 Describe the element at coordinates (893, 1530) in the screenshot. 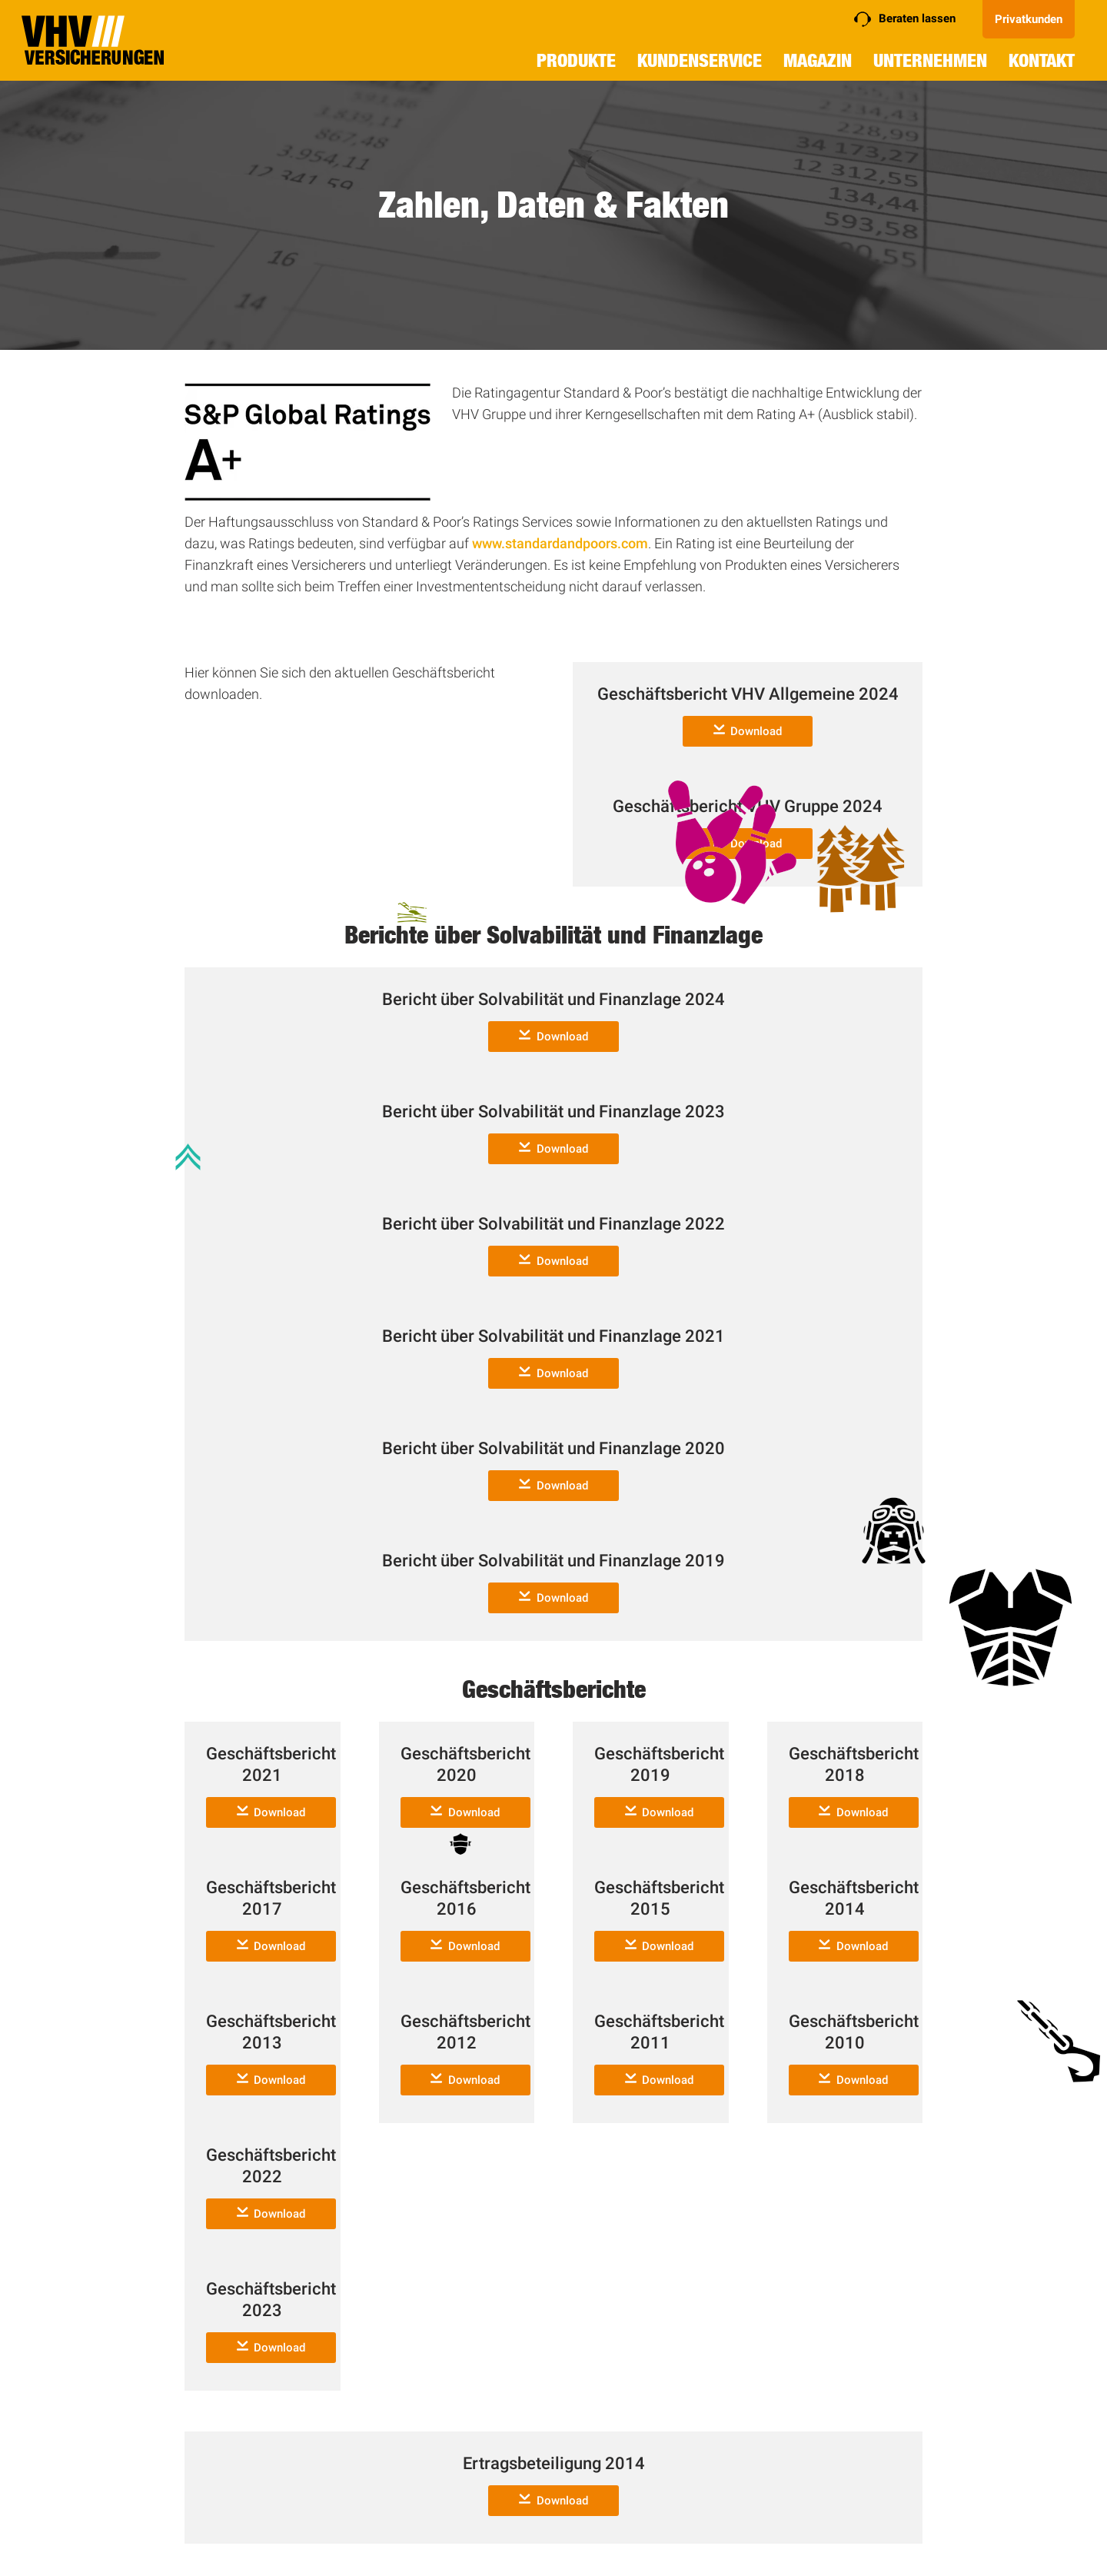

I see `view pilot or aviation-related content` at that location.